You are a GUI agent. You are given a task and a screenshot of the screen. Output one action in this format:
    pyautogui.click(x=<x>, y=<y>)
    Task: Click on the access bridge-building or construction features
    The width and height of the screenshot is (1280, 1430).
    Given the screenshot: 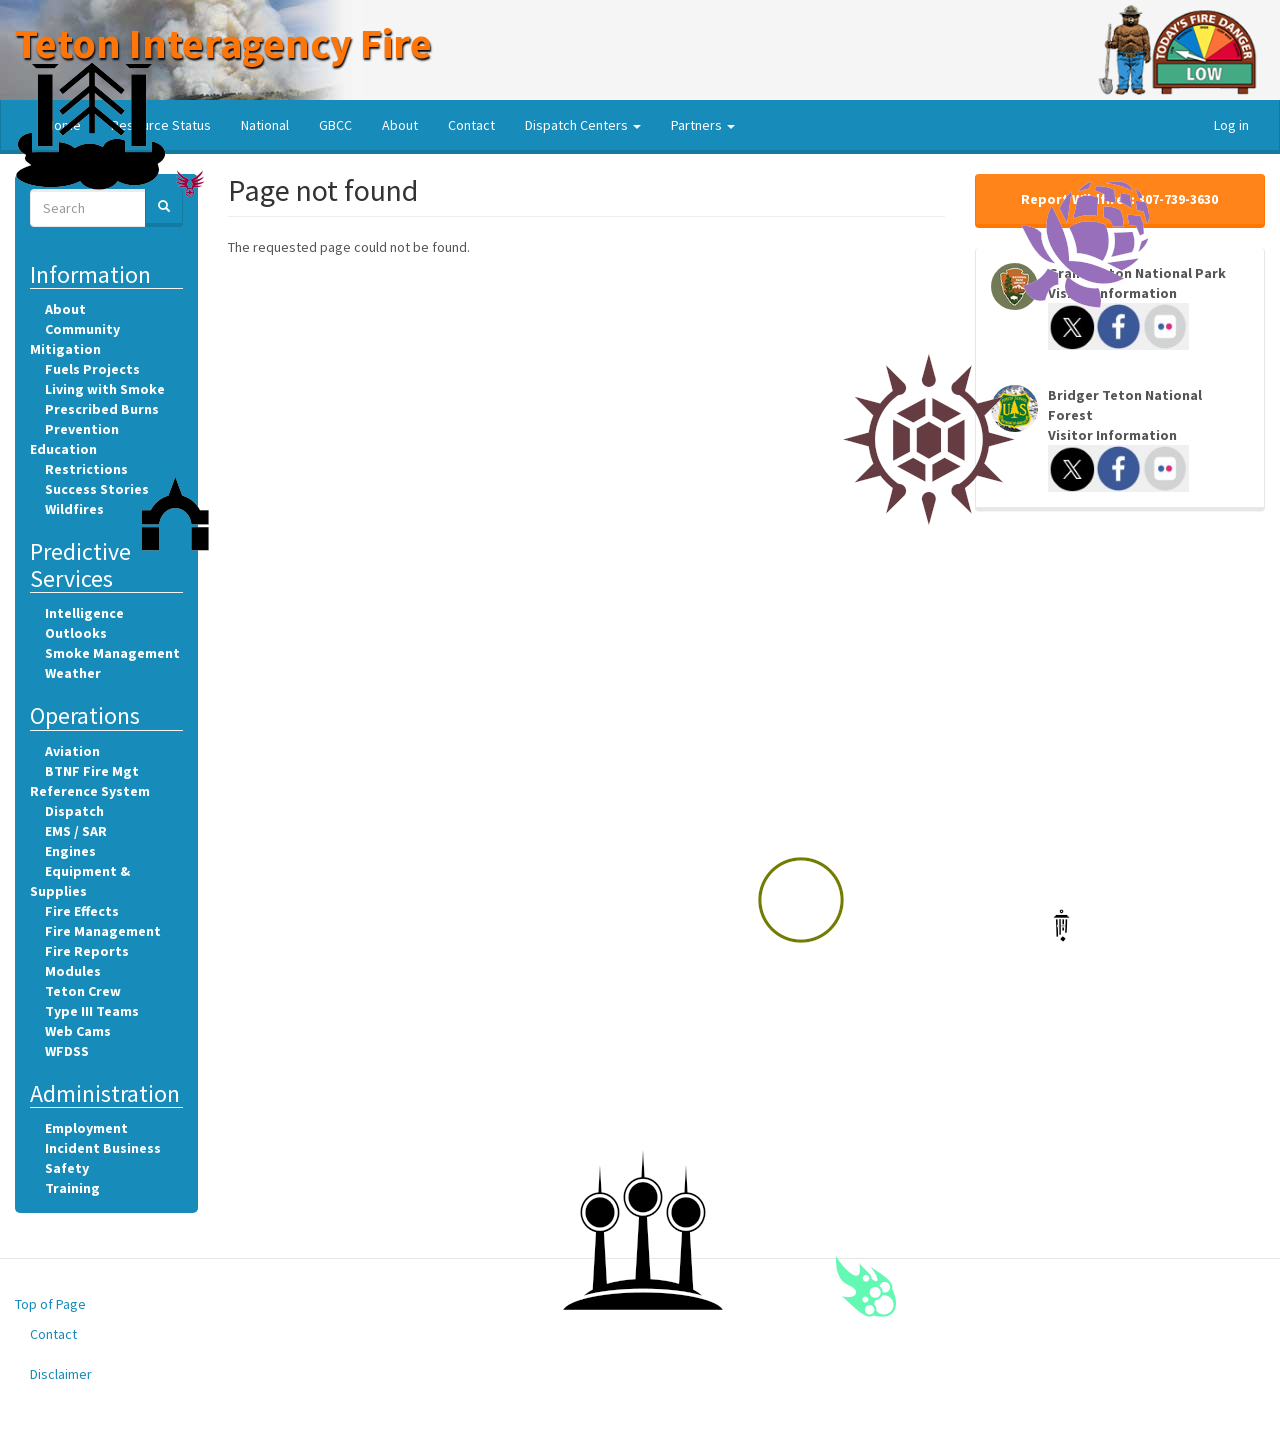 What is the action you would take?
    pyautogui.click(x=175, y=513)
    